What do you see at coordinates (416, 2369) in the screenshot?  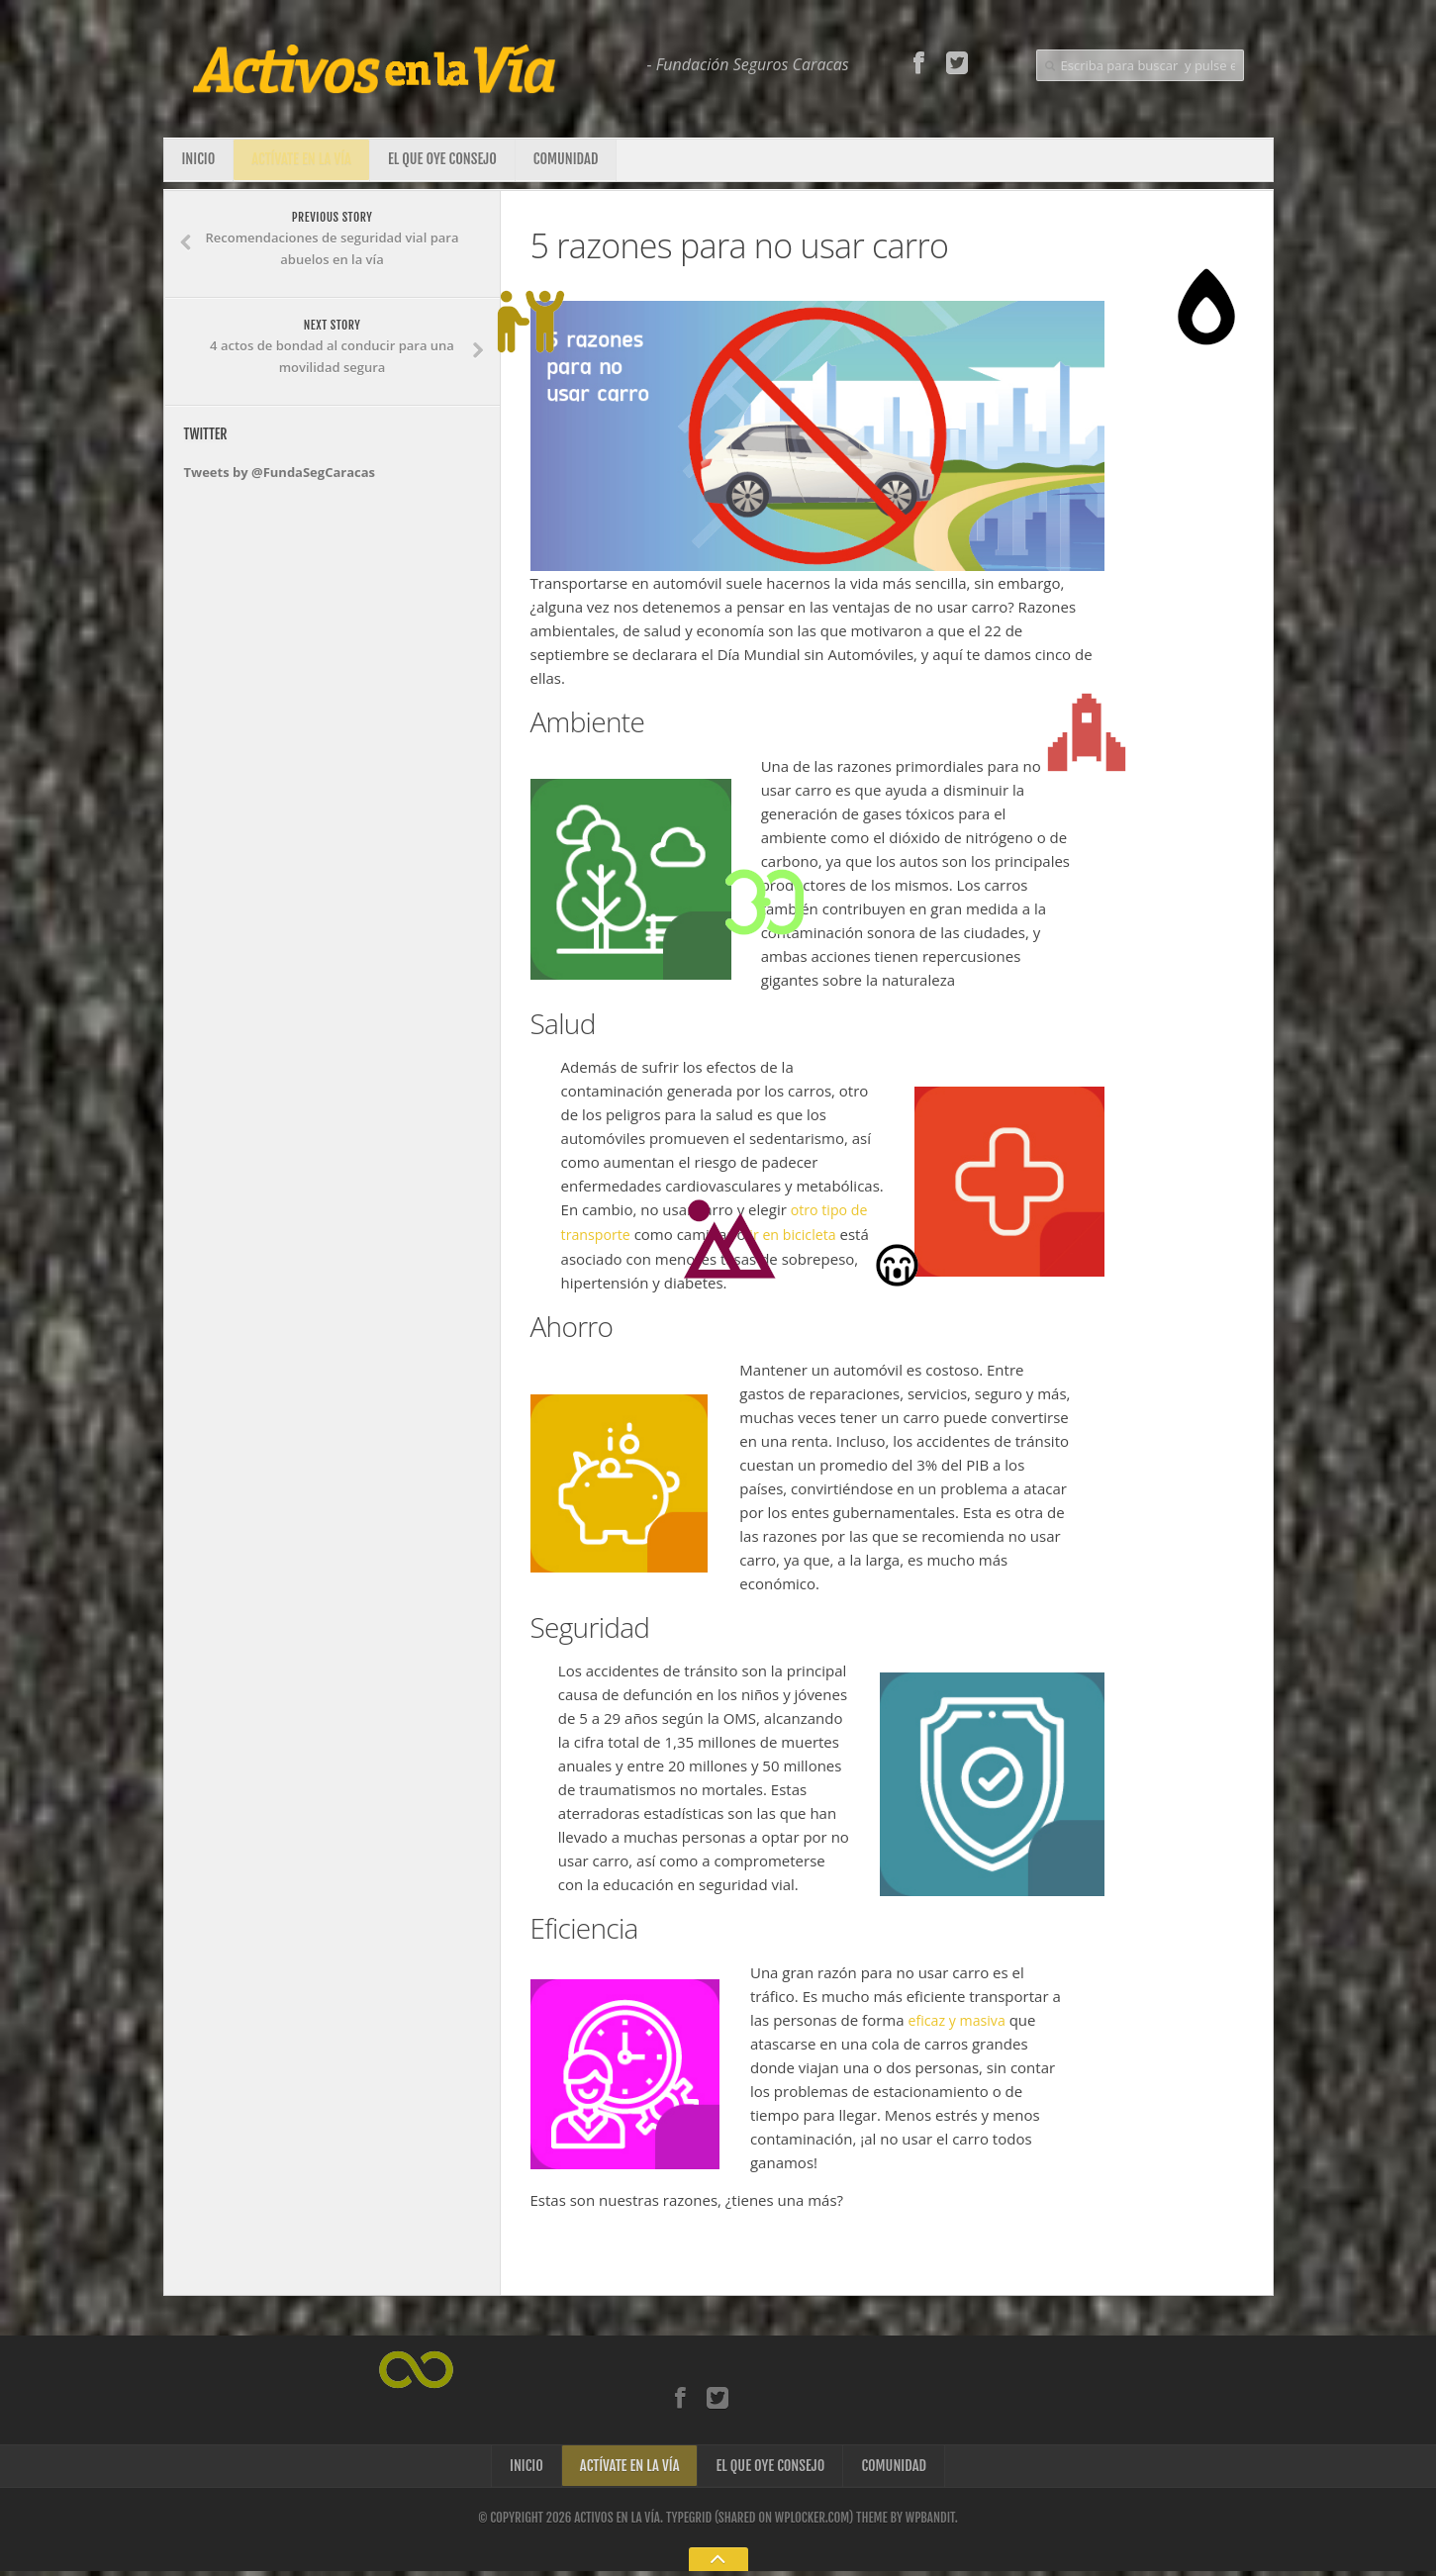 I see `indicates unlimited or infinite content` at bounding box center [416, 2369].